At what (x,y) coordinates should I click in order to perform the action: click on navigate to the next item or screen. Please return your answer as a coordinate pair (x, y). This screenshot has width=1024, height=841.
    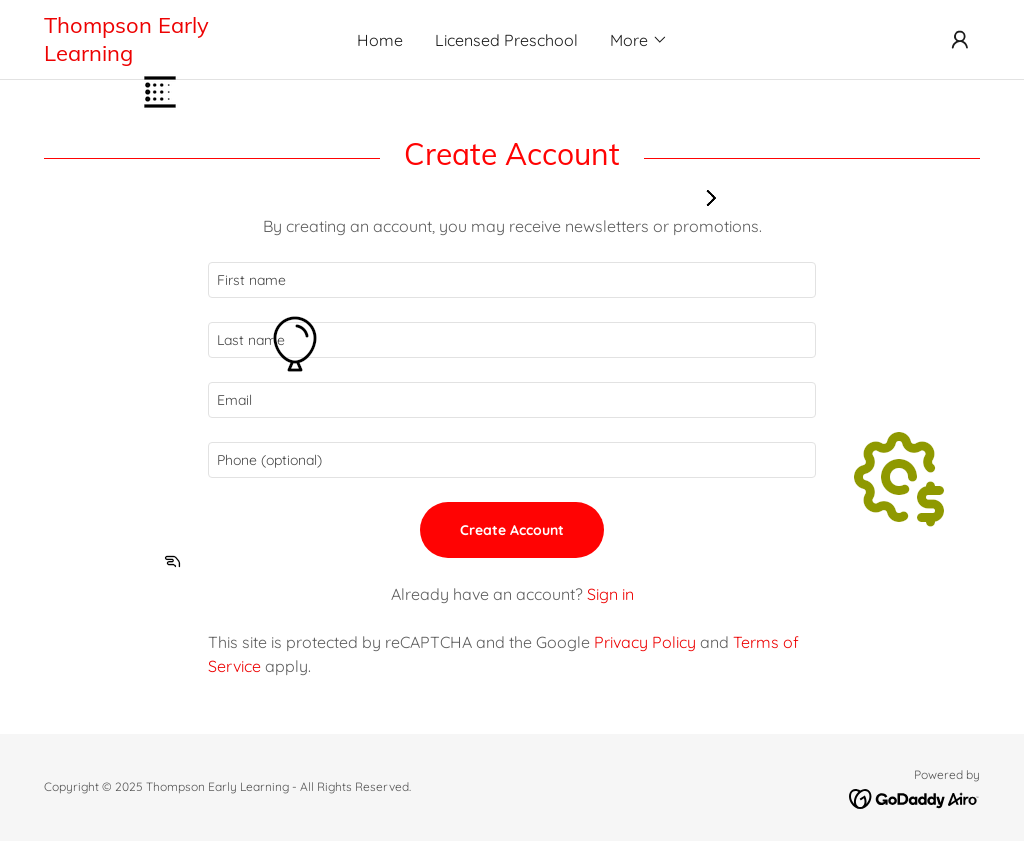
    Looking at the image, I should click on (711, 198).